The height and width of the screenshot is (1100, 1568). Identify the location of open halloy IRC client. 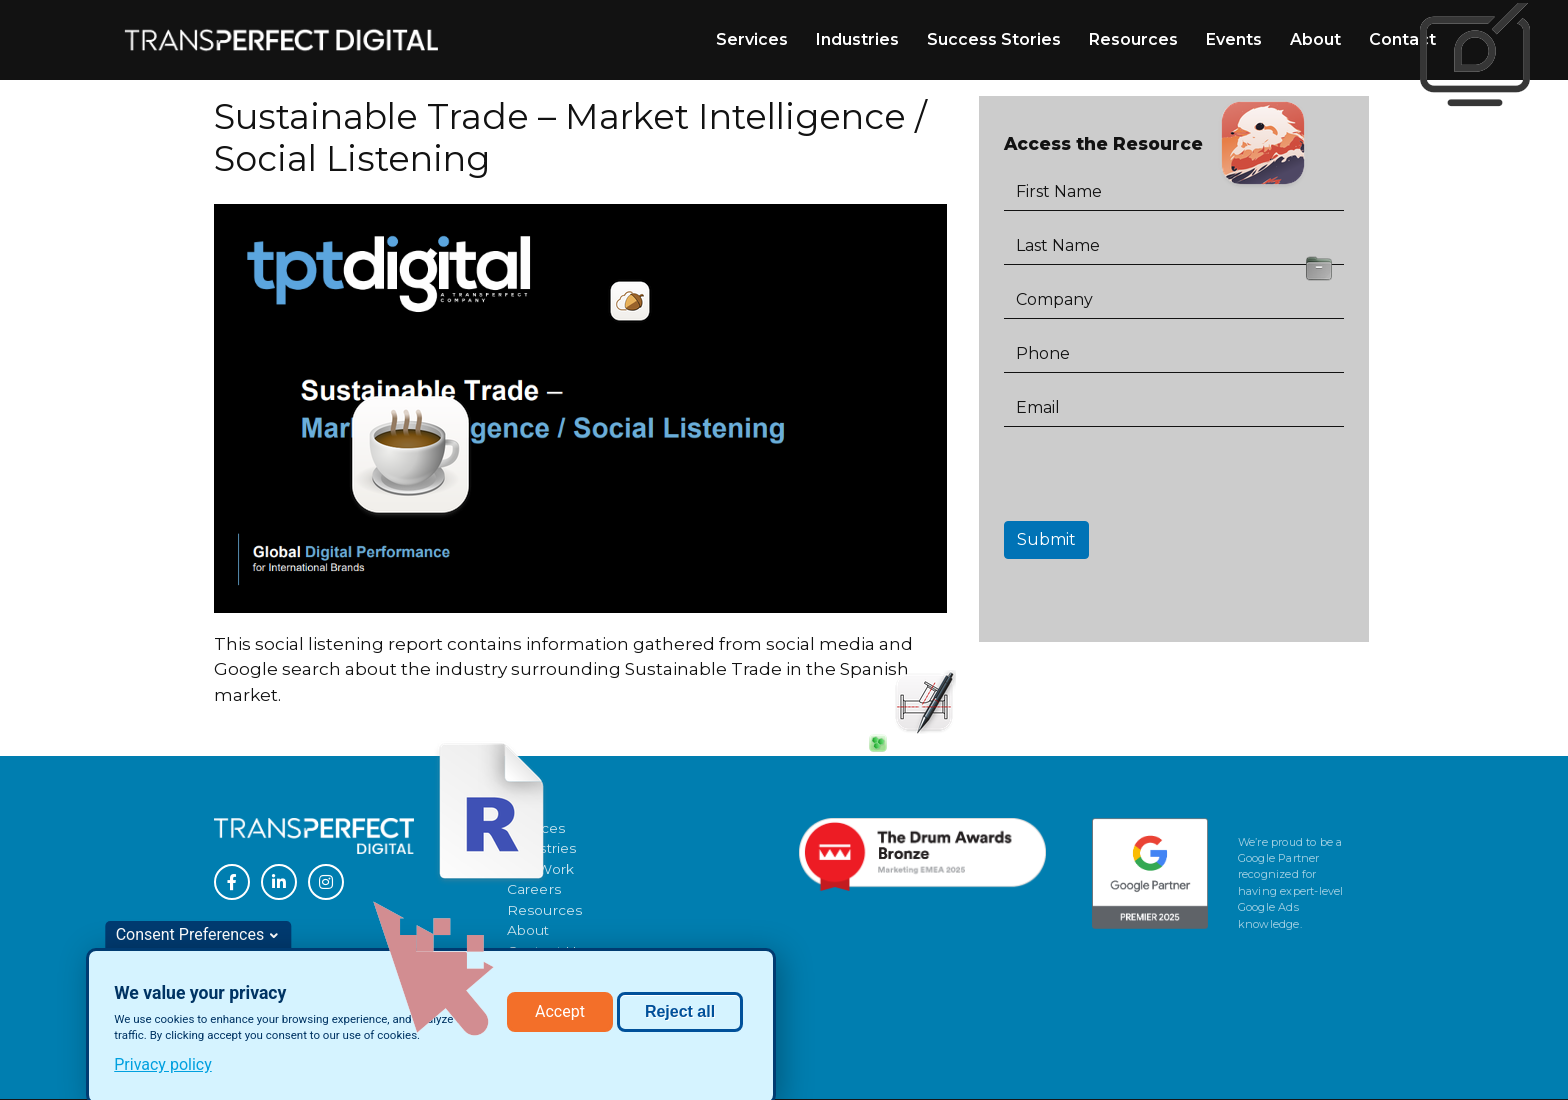
(1263, 143).